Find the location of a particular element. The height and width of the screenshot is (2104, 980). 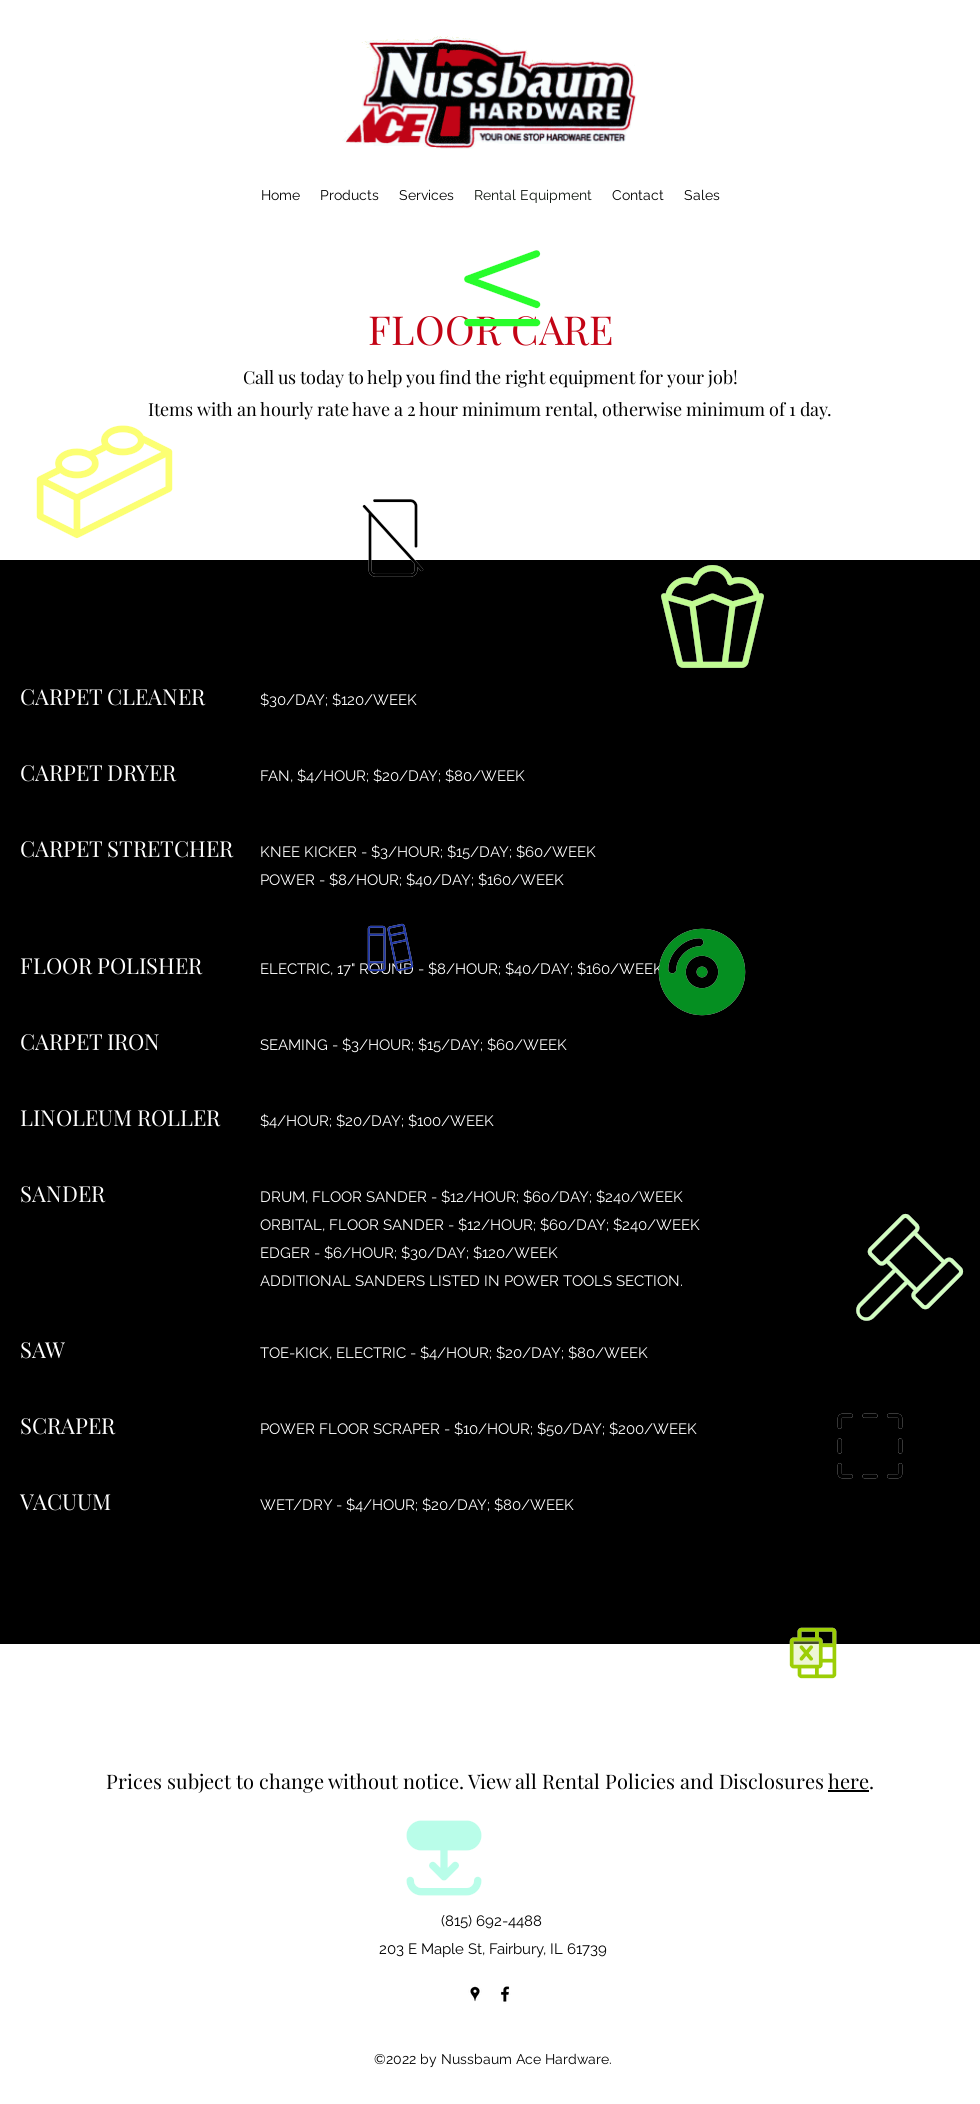

move element to bottom of layout is located at coordinates (444, 1858).